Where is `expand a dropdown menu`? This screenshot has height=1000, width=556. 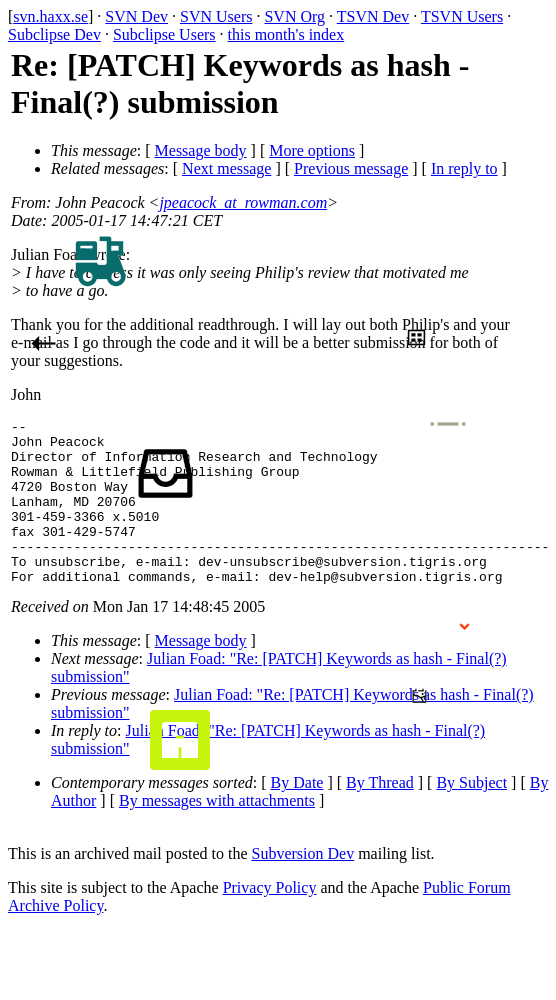
expand a dropdown menu is located at coordinates (464, 626).